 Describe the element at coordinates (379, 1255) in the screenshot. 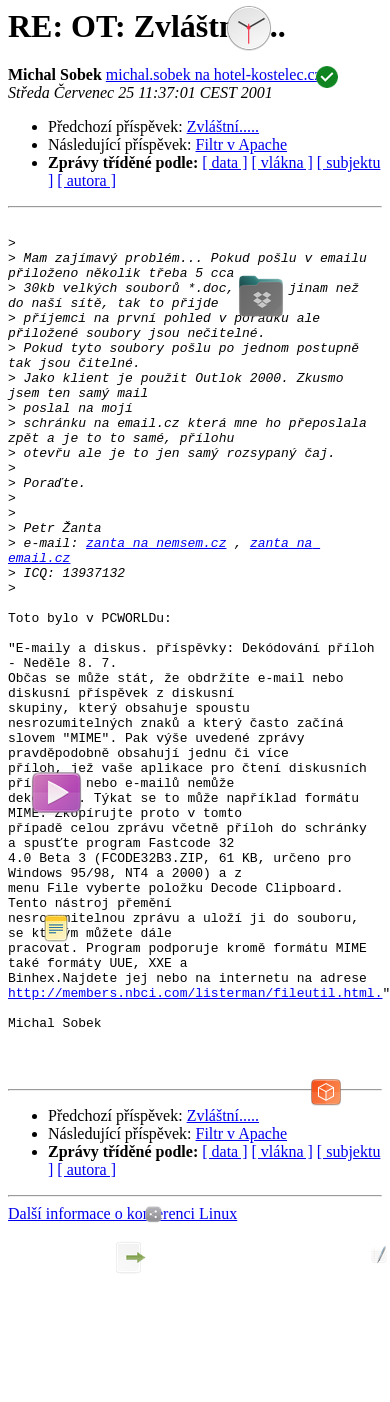

I see `open TextEdit to create or edit documents` at that location.